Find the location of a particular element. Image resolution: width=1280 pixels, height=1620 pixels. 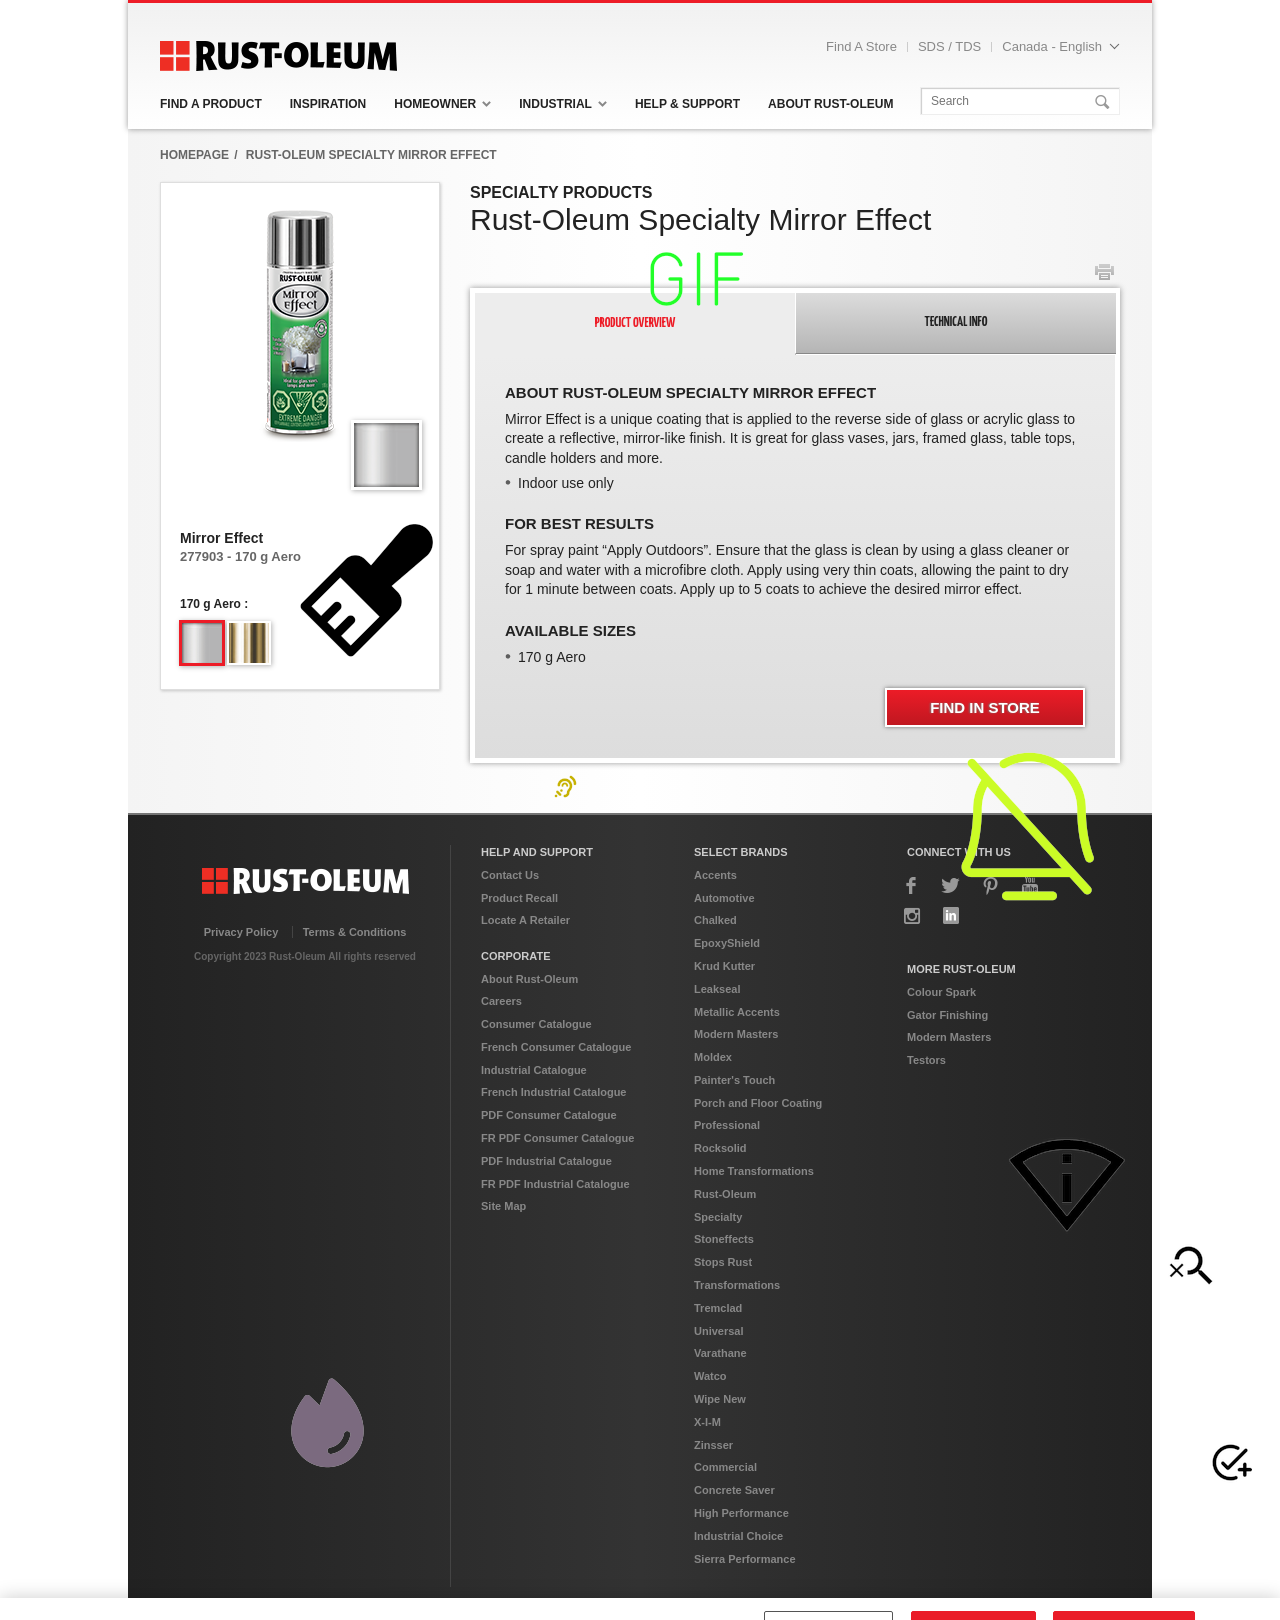

search is disabled or unavailable is located at coordinates (1194, 1266).